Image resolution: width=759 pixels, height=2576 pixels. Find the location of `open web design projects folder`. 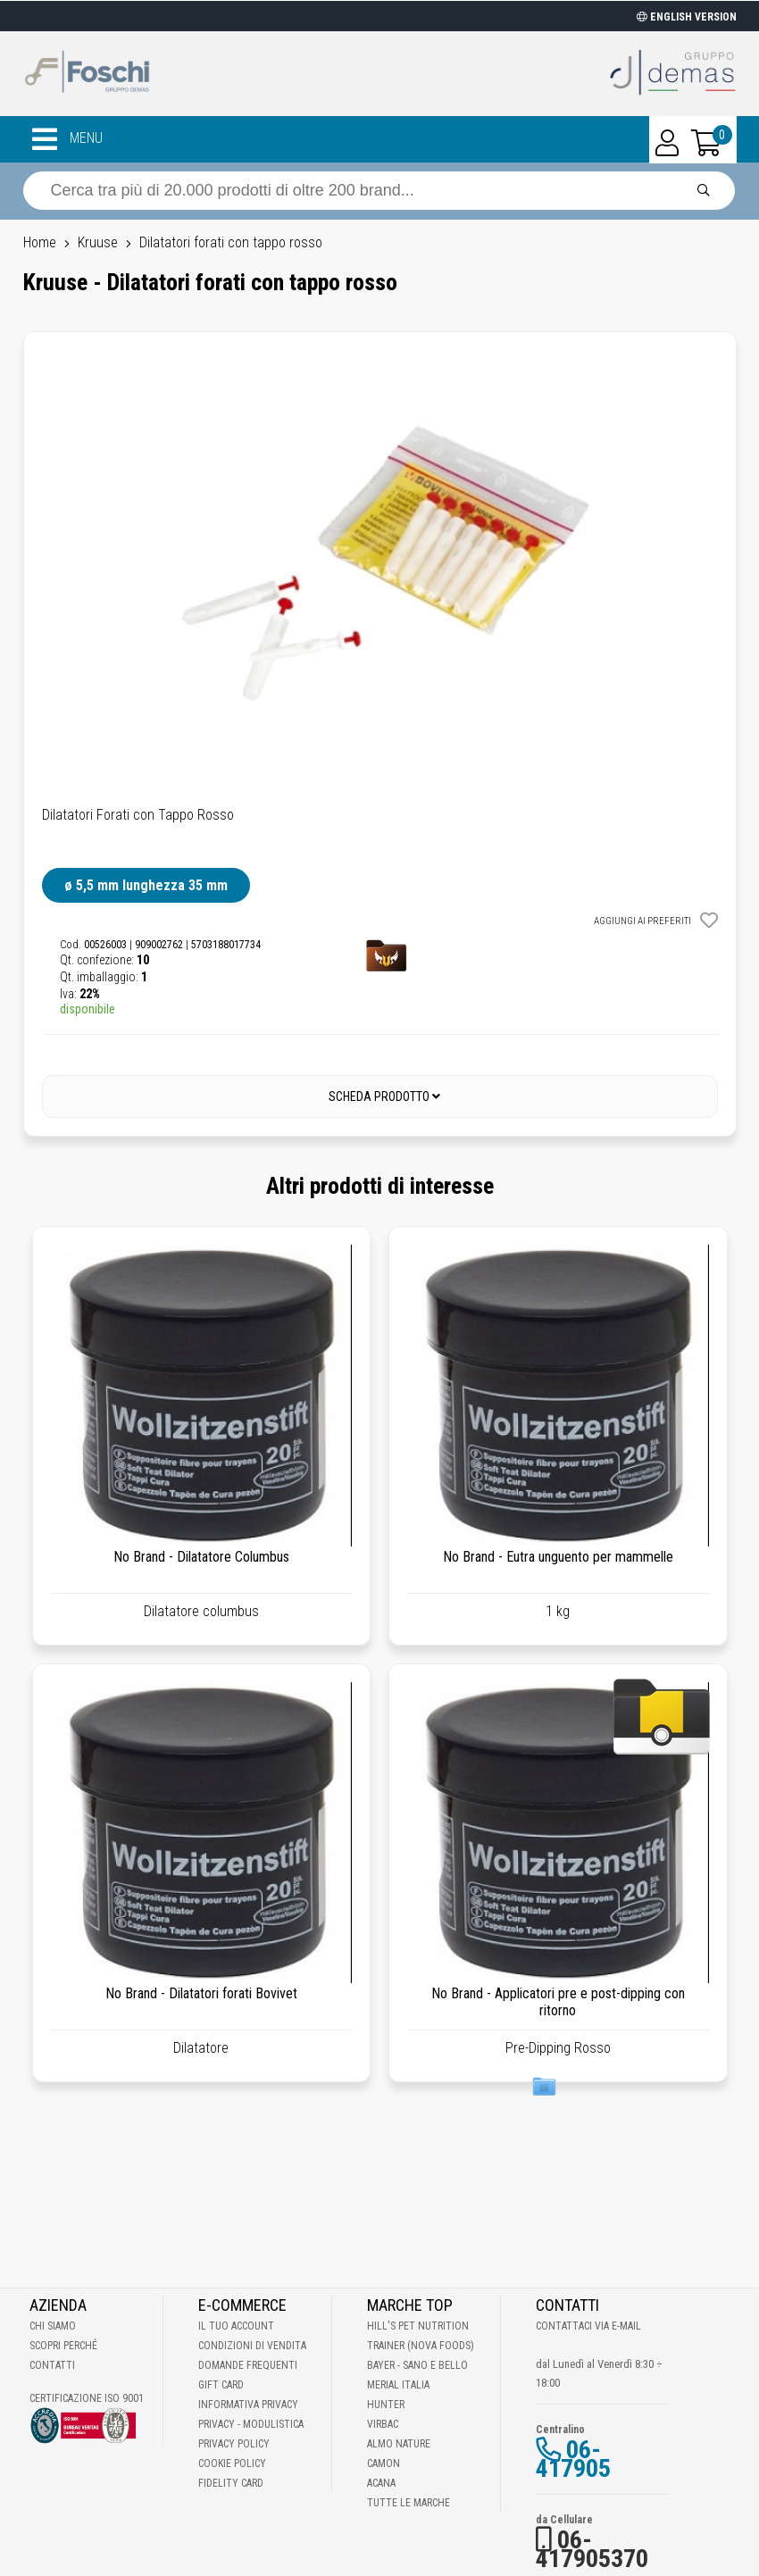

open web design projects folder is located at coordinates (544, 2086).